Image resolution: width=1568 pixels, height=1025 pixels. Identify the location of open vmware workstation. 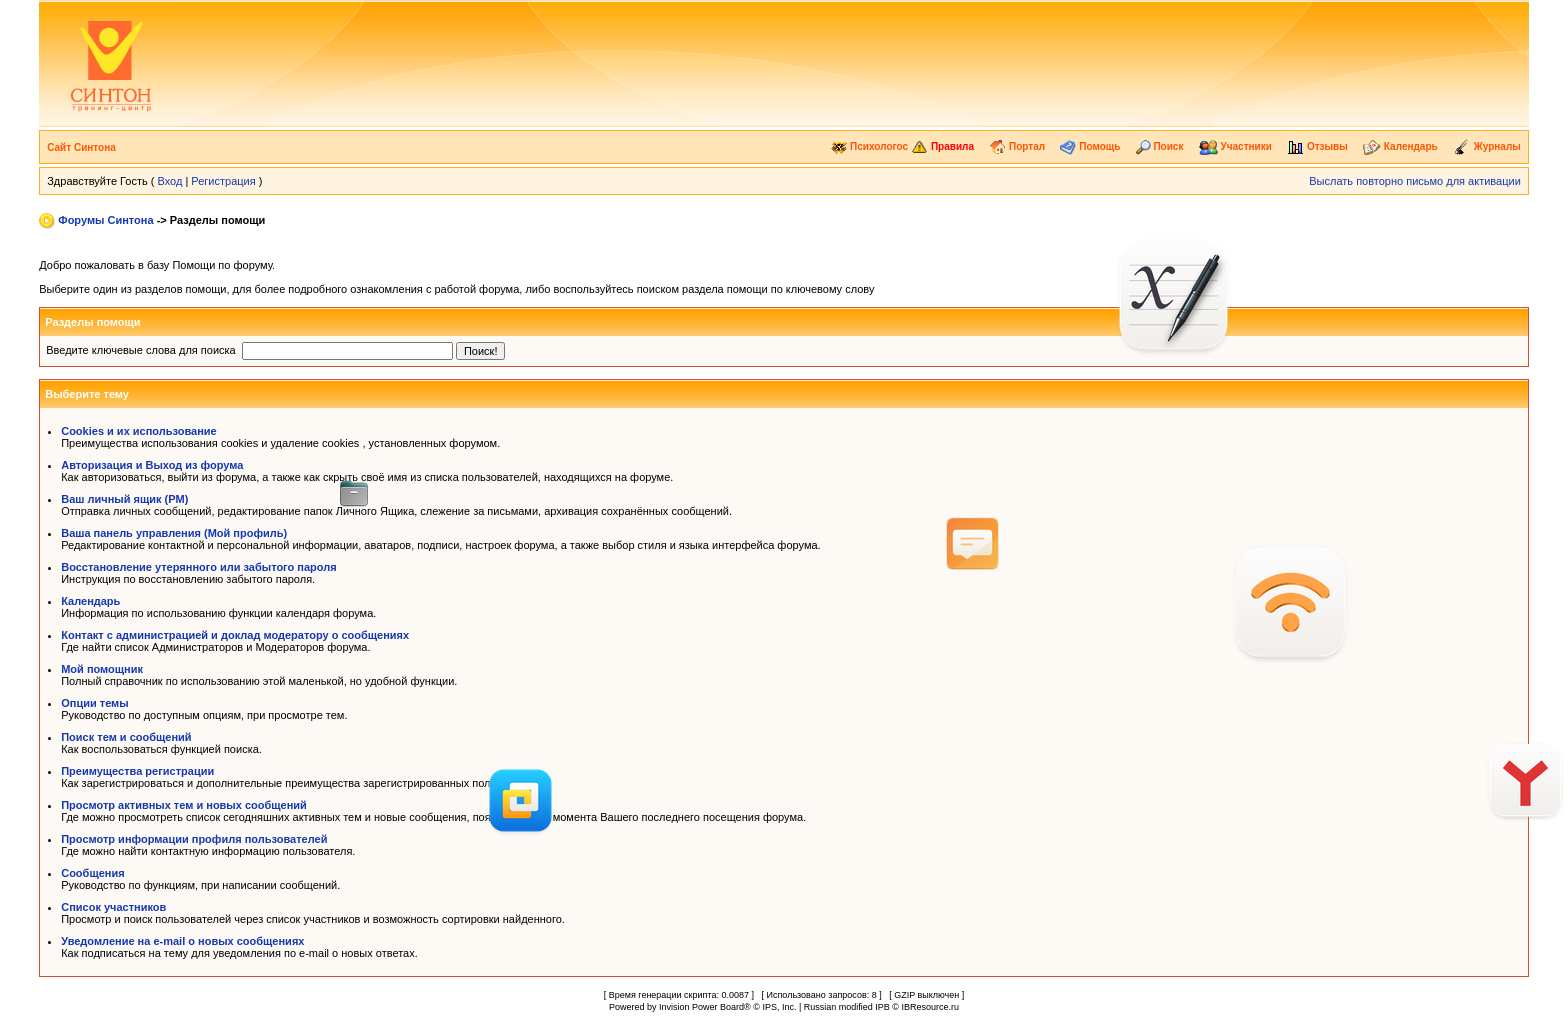
(520, 800).